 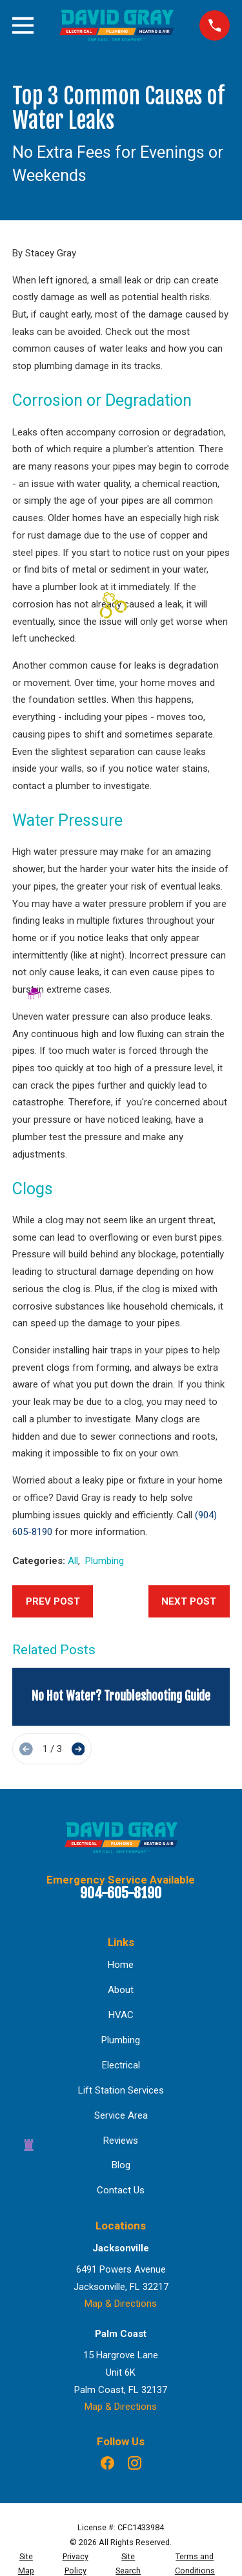 What do you see at coordinates (113, 605) in the screenshot?
I see `indicates restricted or locked content` at bounding box center [113, 605].